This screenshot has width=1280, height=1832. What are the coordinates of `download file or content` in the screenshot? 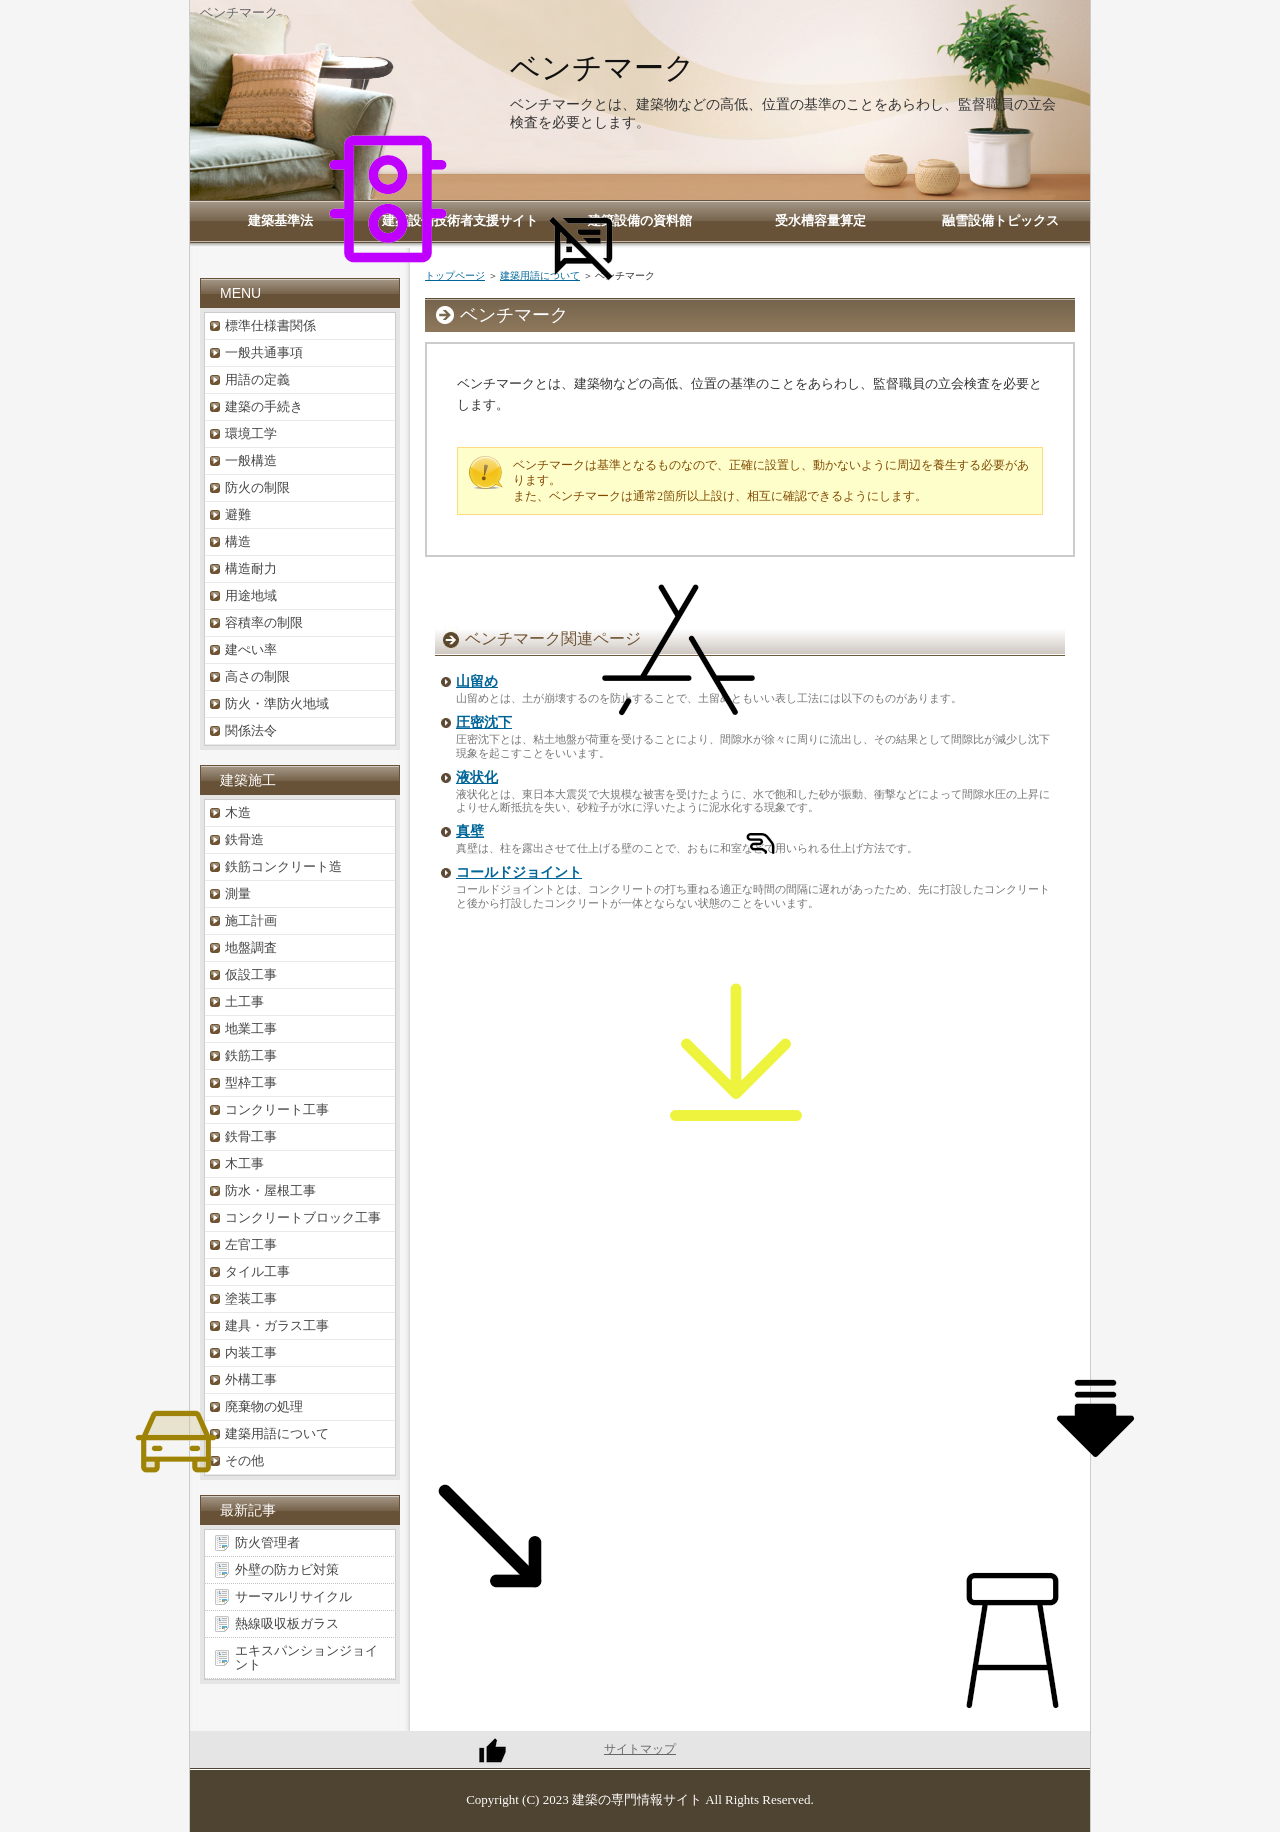 It's located at (1095, 1415).